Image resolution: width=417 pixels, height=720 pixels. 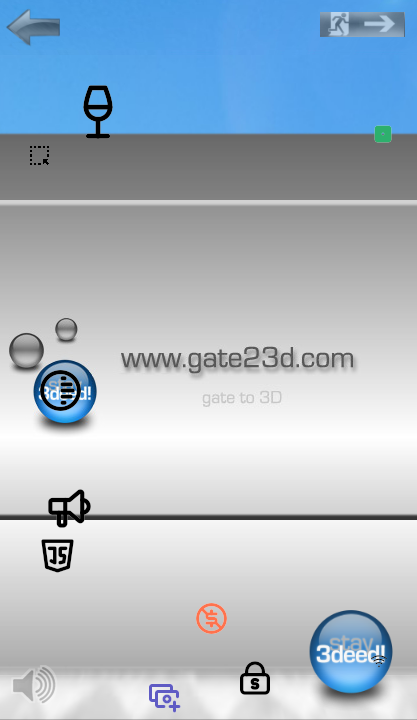 I want to click on roll the dice or generate a random result, so click(x=383, y=134).